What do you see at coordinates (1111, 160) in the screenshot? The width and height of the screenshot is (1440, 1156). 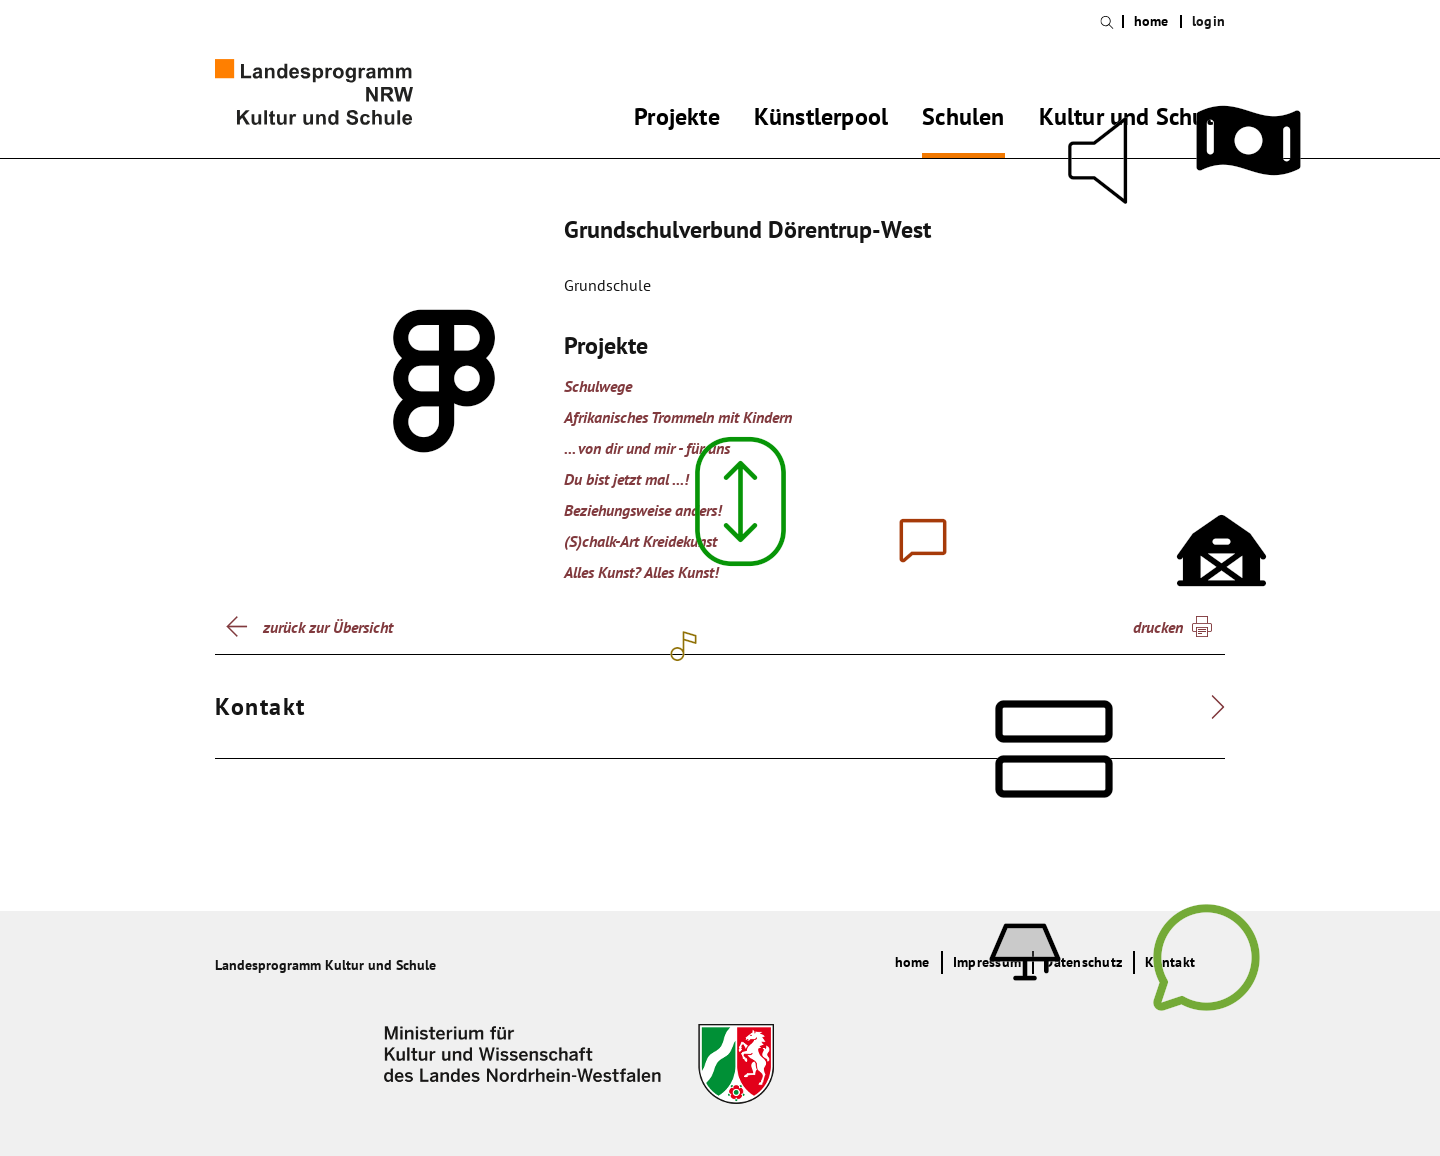 I see `speaker with no audio output` at bounding box center [1111, 160].